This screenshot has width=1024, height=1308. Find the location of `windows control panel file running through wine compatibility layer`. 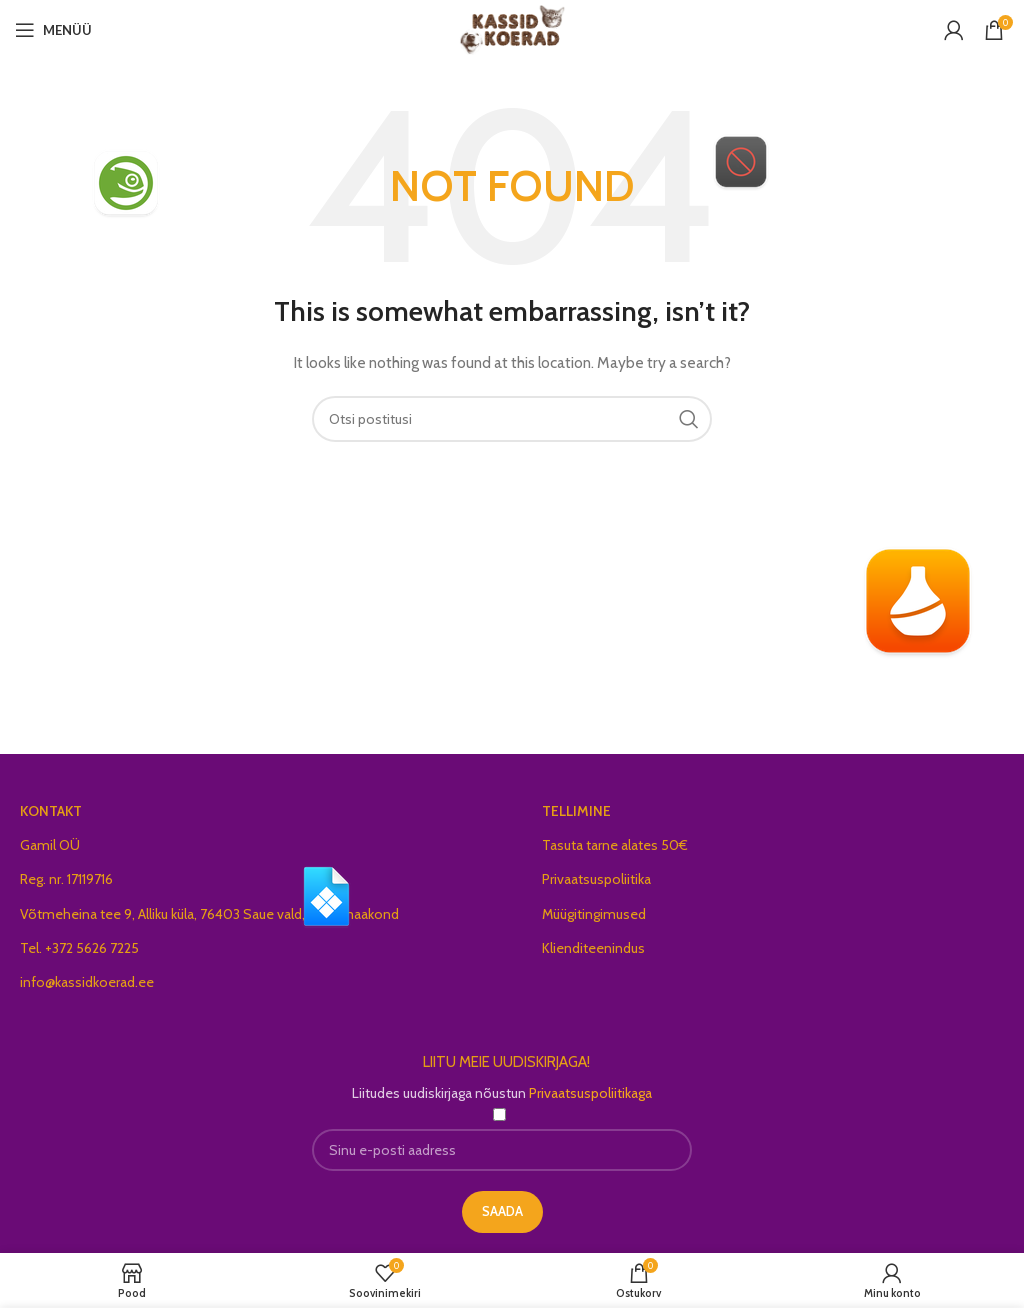

windows control panel file running through wine compatibility layer is located at coordinates (326, 897).